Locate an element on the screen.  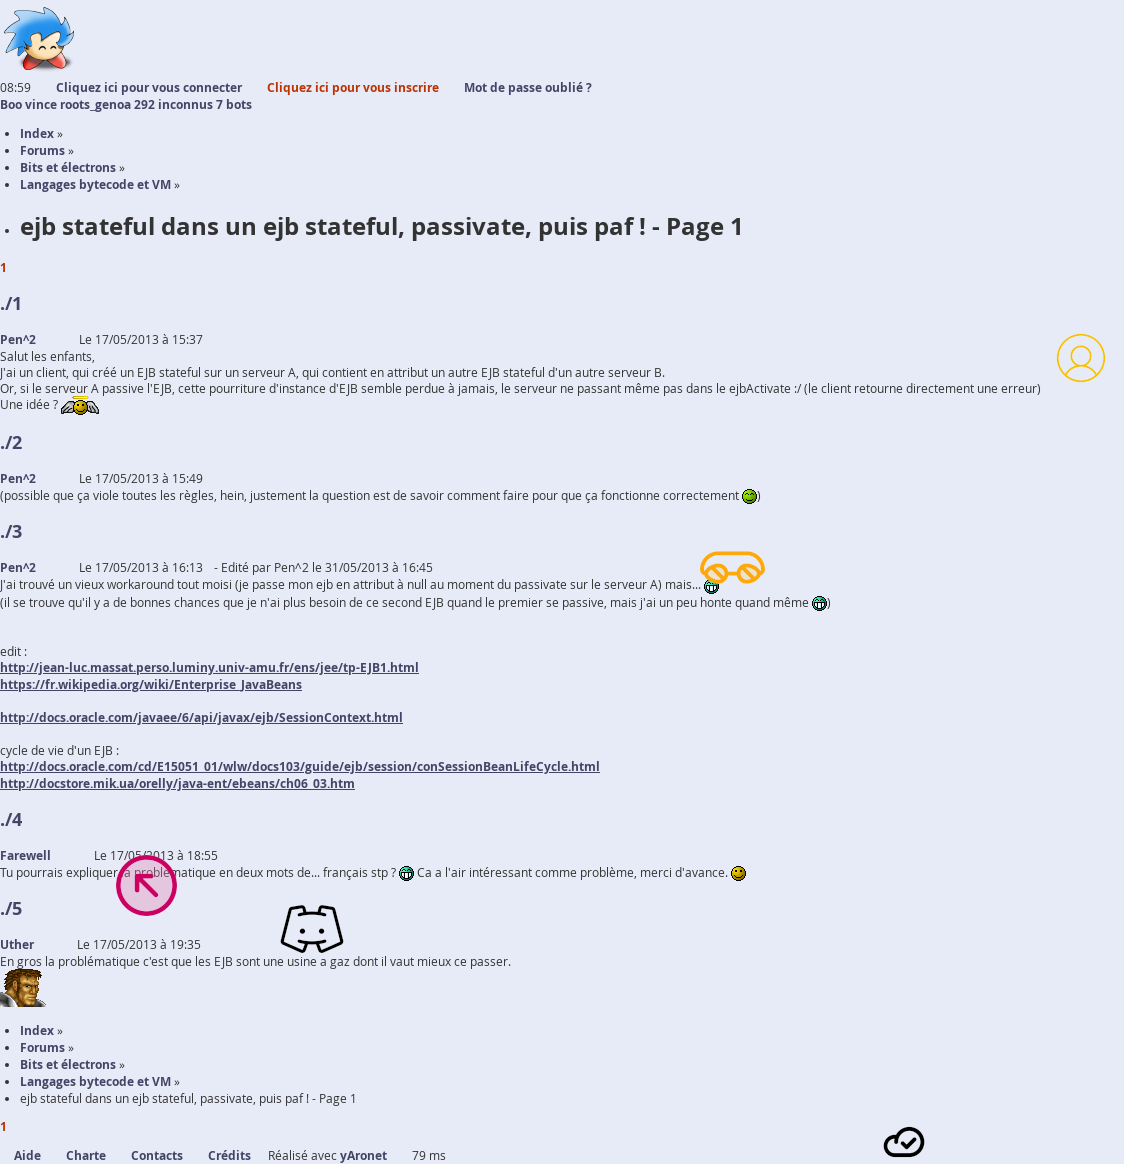
open Discord is located at coordinates (312, 928).